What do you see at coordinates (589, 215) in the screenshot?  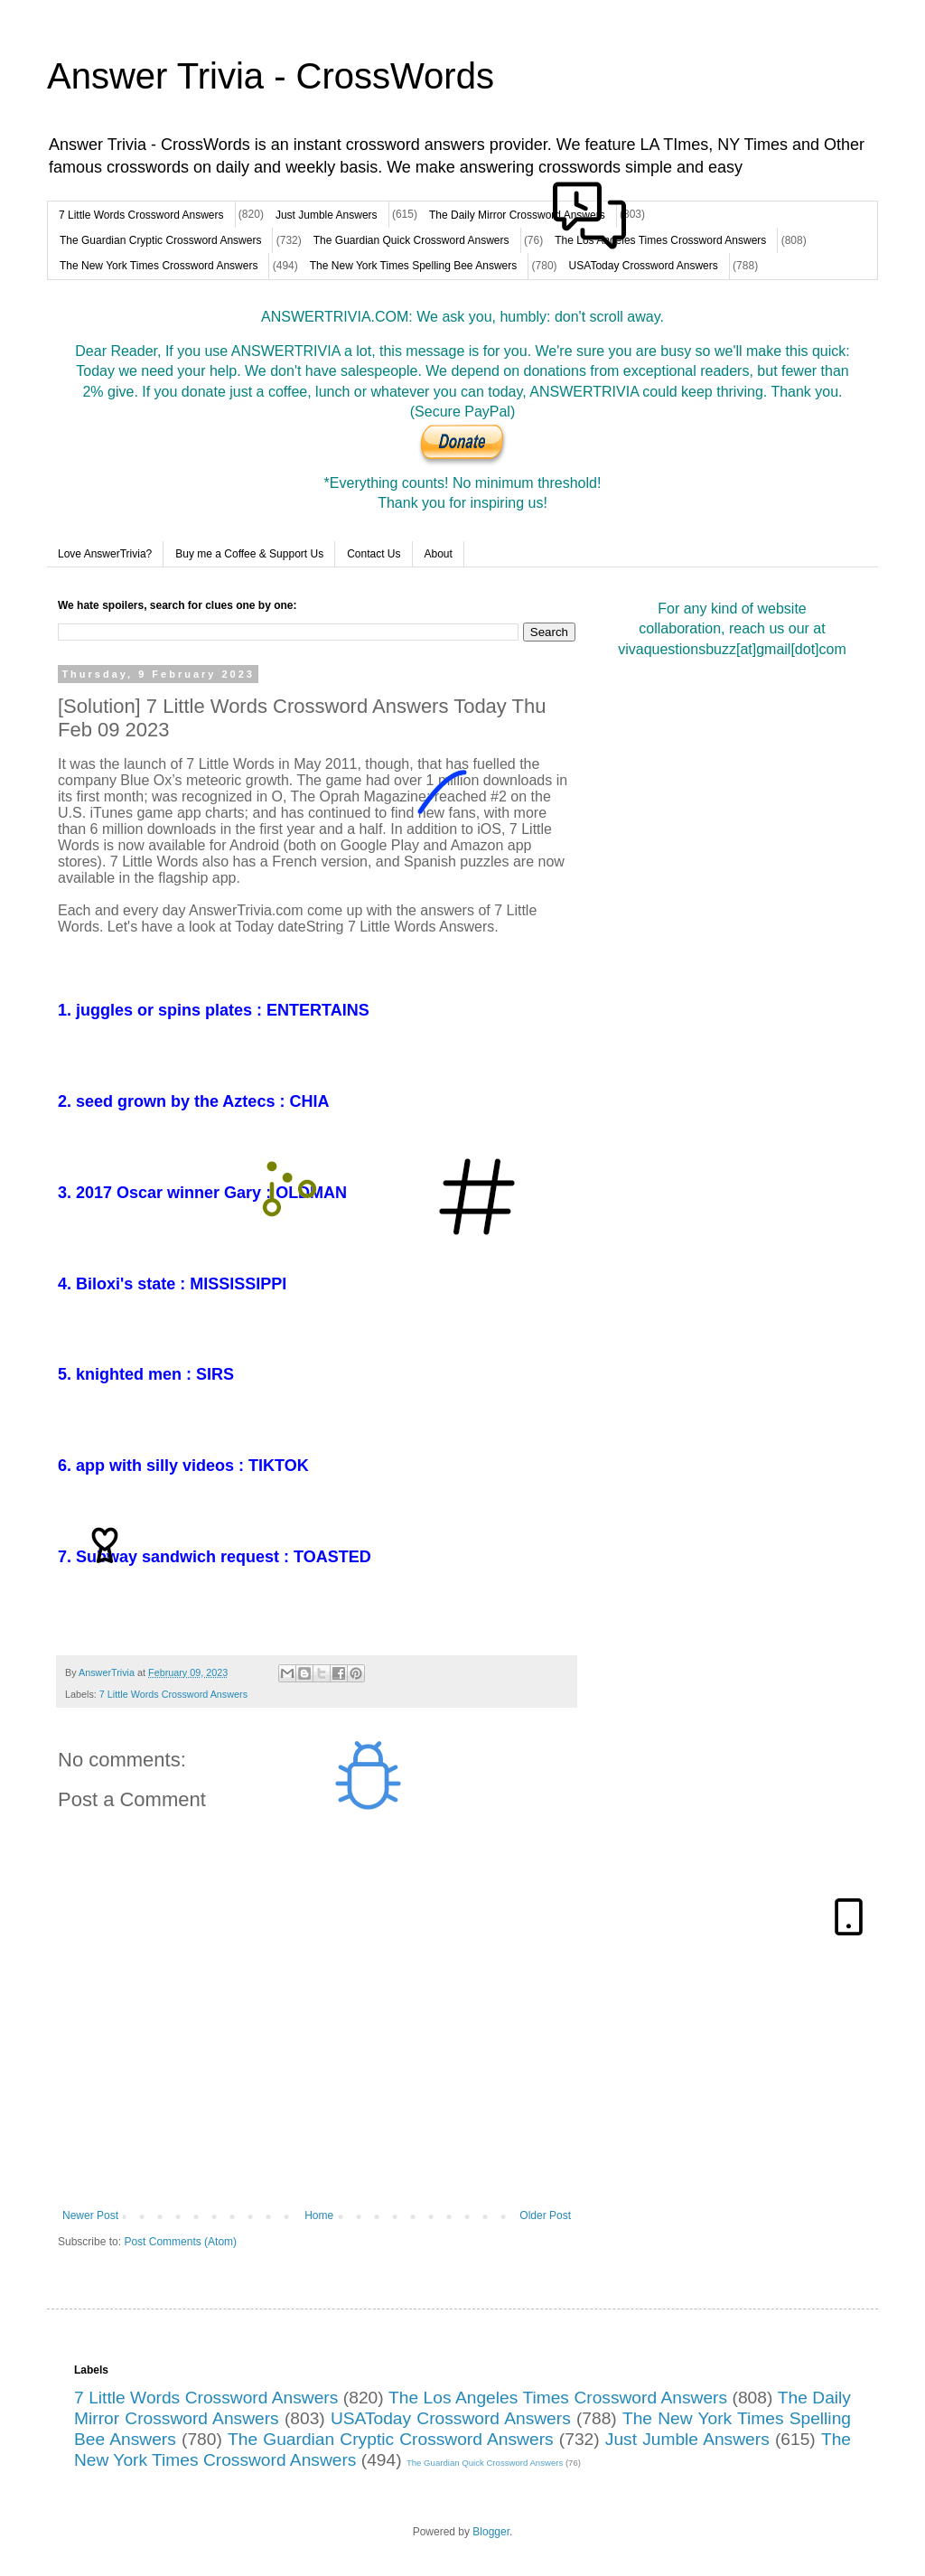 I see `indicates an outdated or stale discussion thread` at bounding box center [589, 215].